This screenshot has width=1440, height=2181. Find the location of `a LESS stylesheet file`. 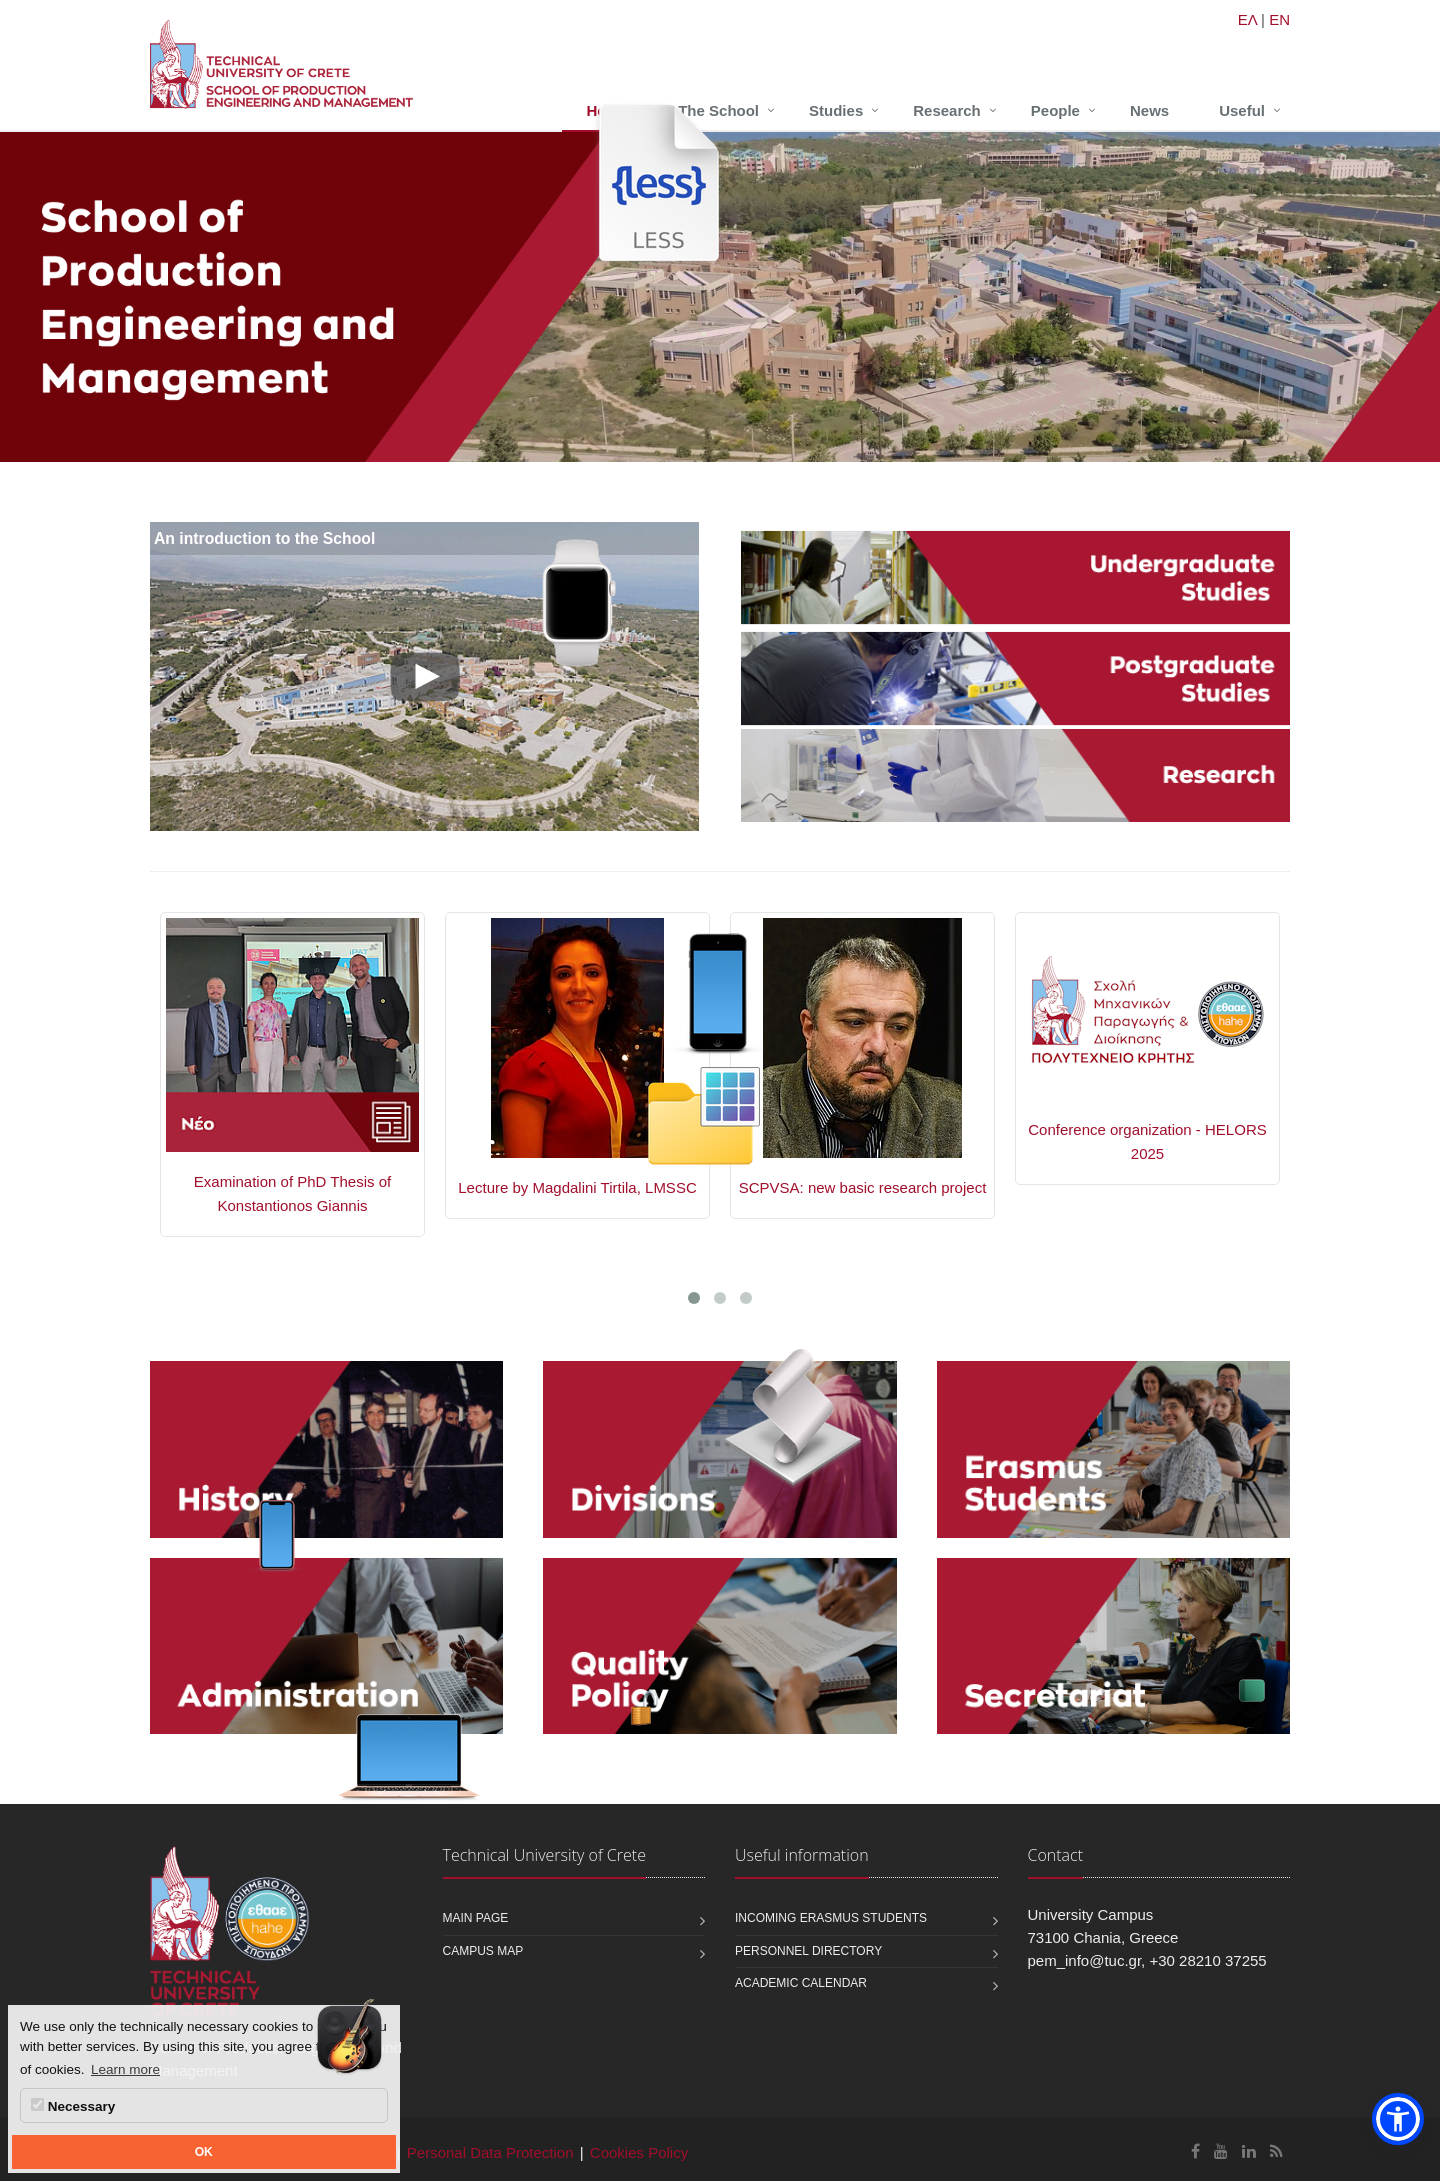

a LESS stylesheet file is located at coordinates (659, 186).